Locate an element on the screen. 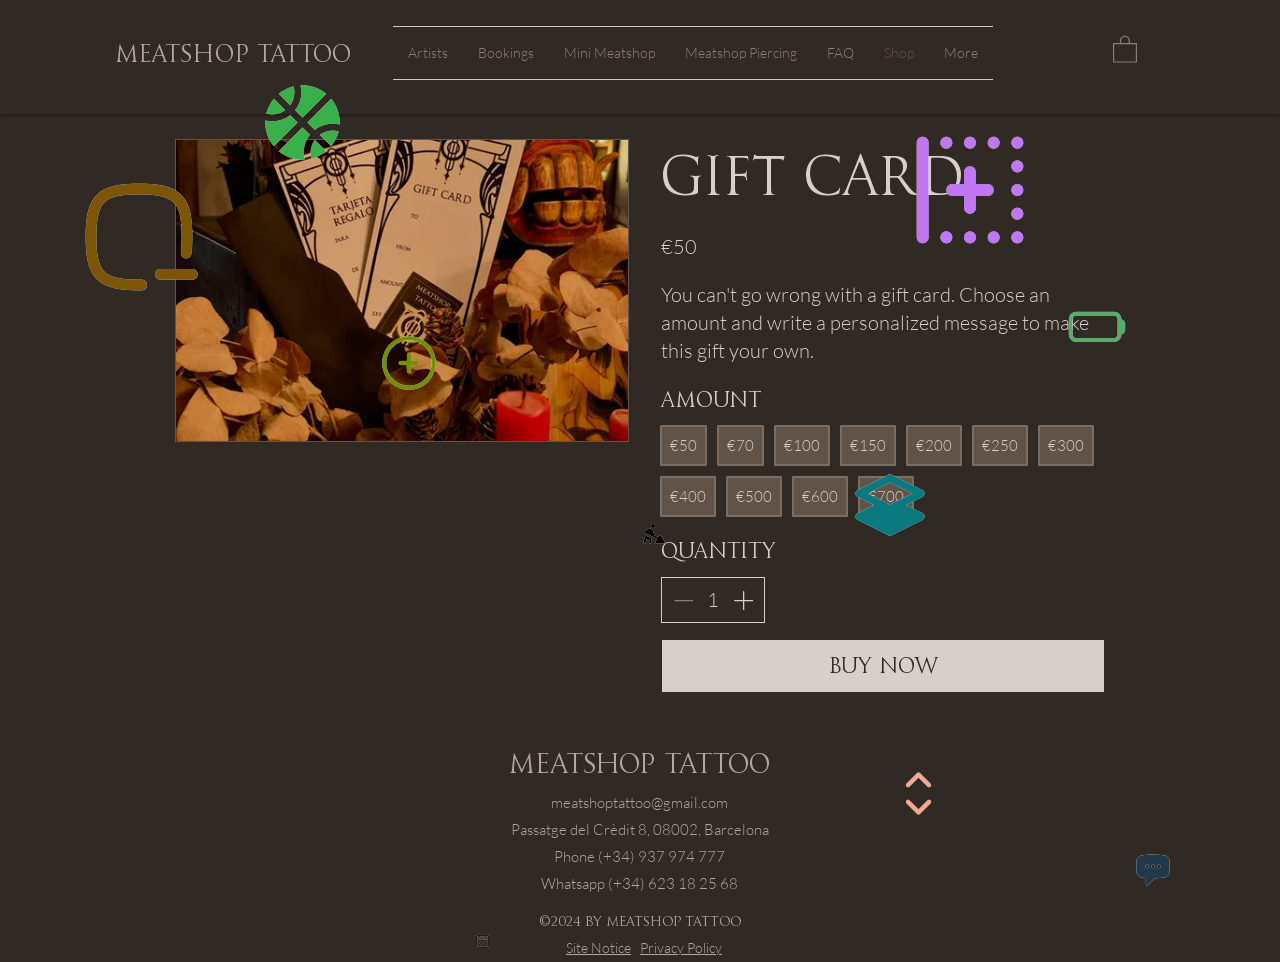 The width and height of the screenshot is (1280, 962). confirm or complete a scheduled event is located at coordinates (482, 941).